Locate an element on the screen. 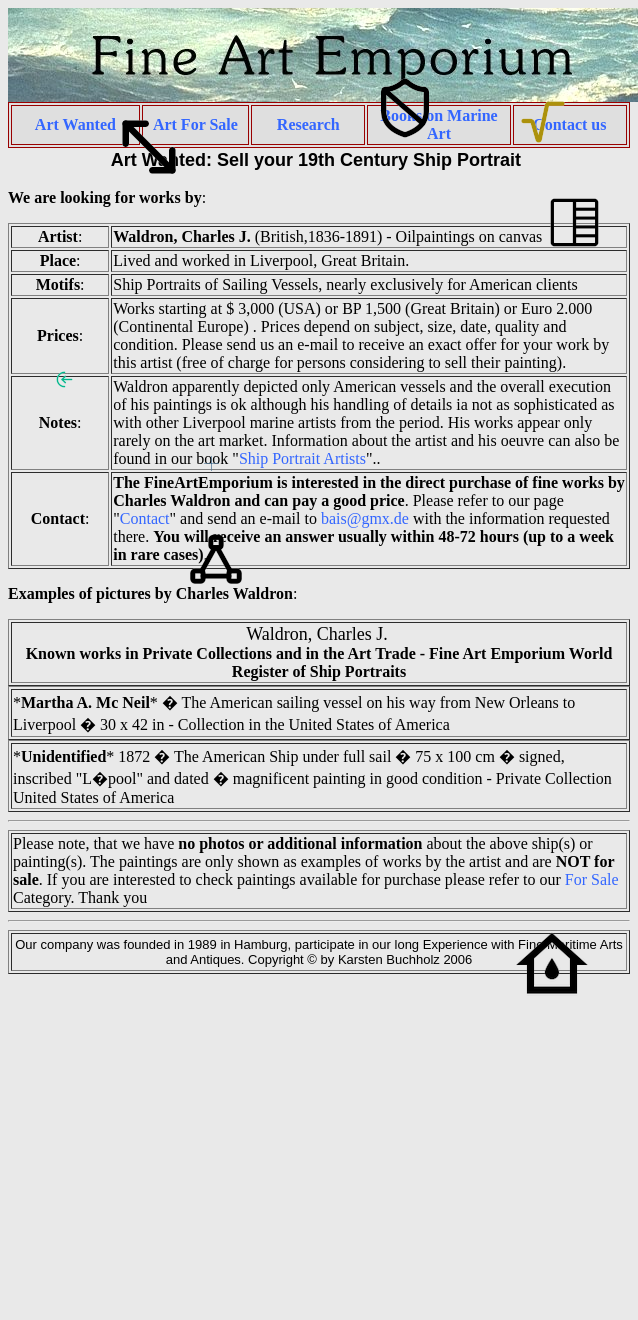 This screenshot has height=1320, width=638. create a triangle shape in vector editing mode is located at coordinates (216, 558).